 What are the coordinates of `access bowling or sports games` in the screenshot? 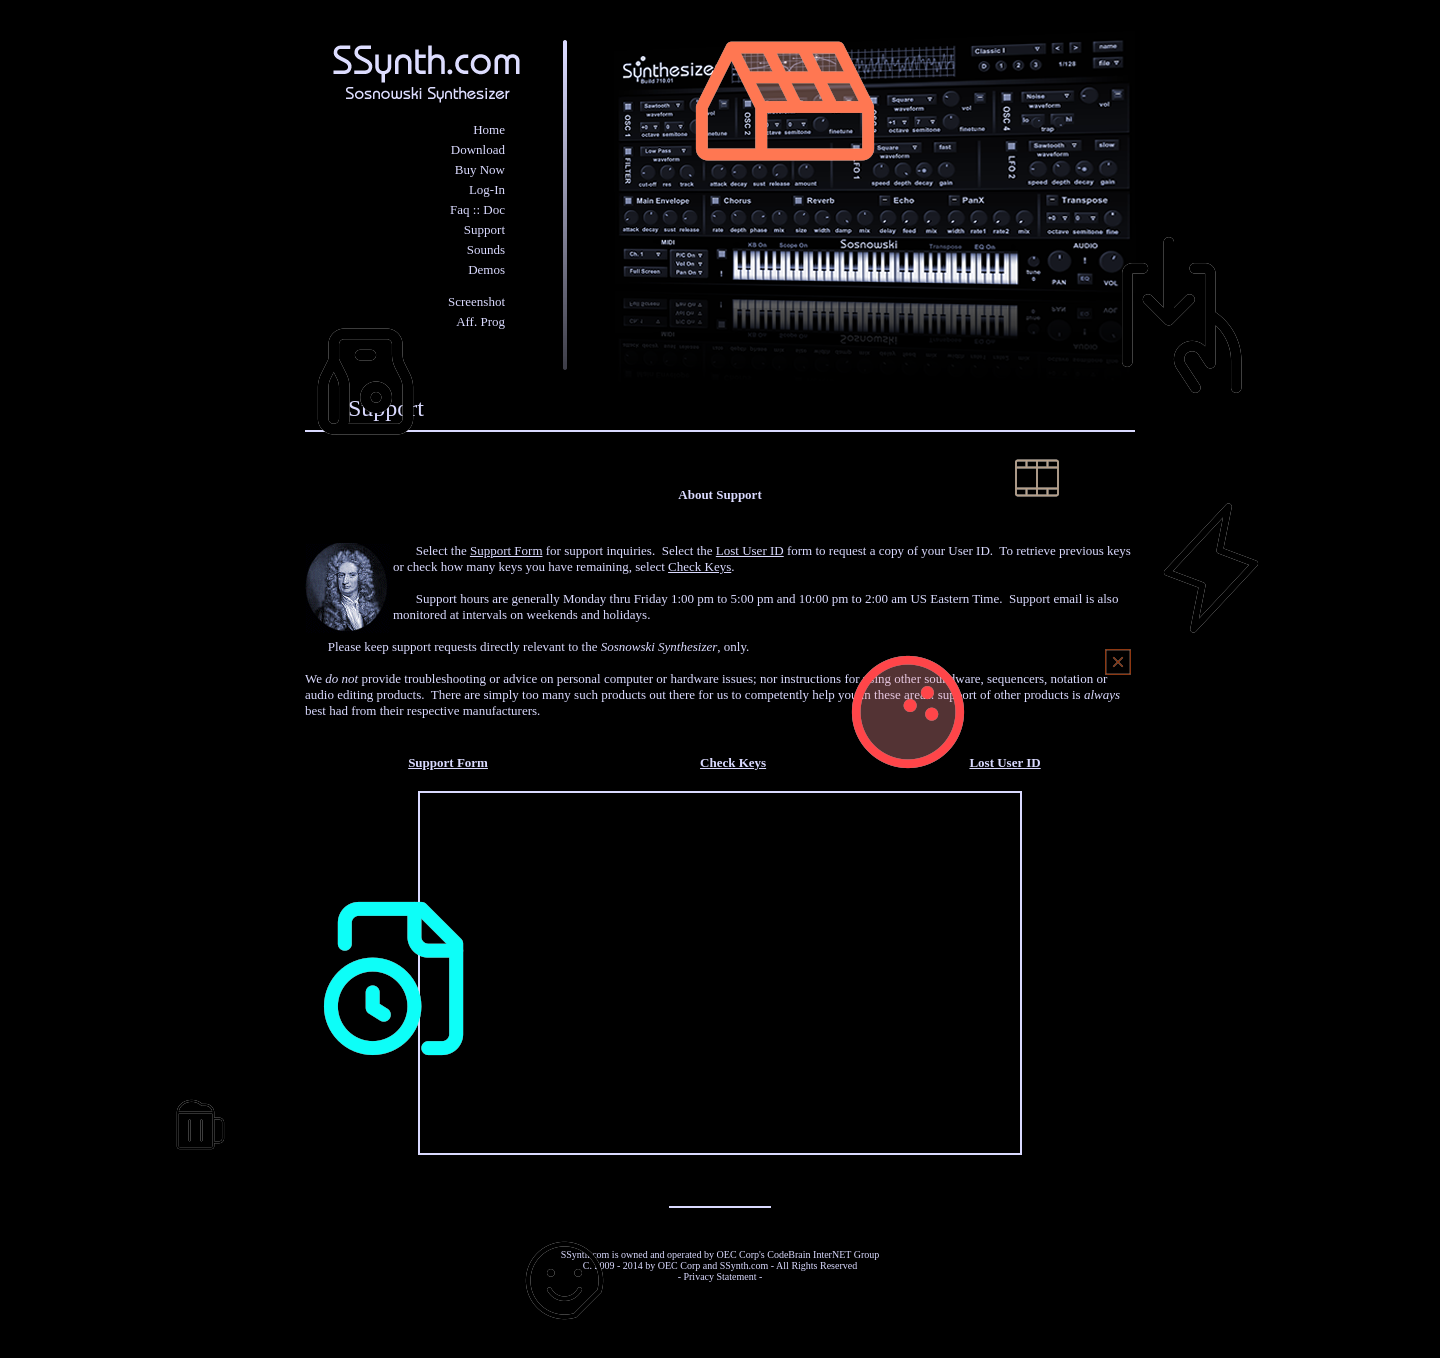 It's located at (908, 712).